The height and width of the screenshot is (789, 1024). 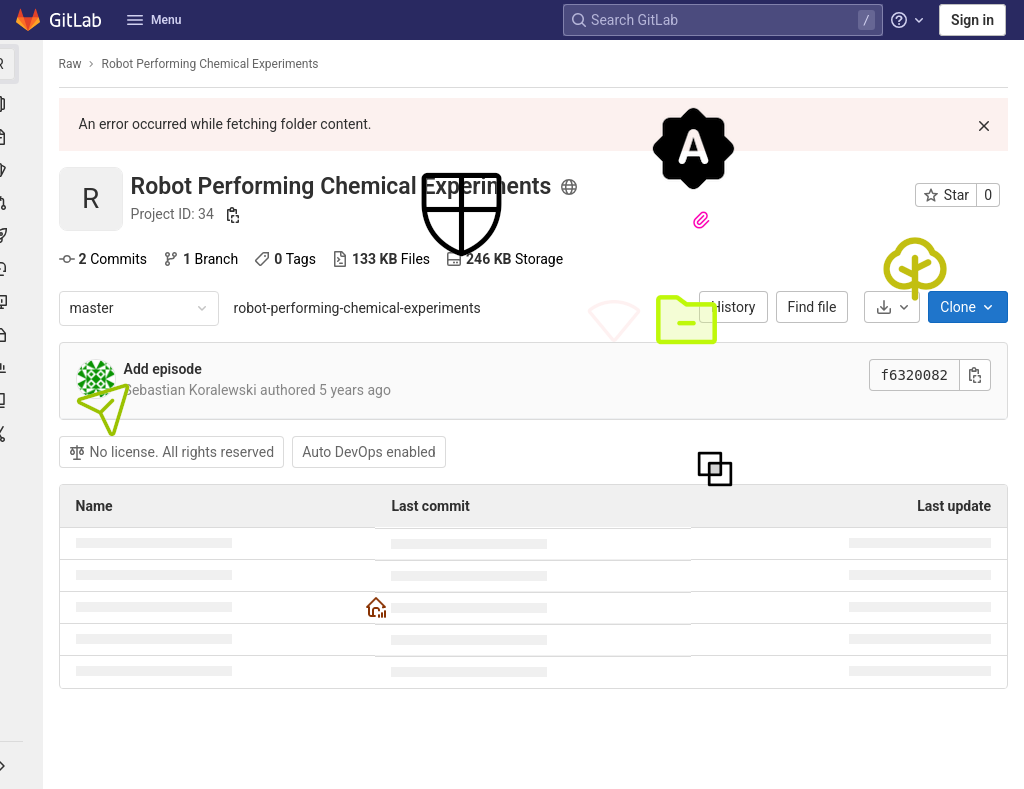 What do you see at coordinates (715, 469) in the screenshot?
I see `merge or intersect selected layers` at bounding box center [715, 469].